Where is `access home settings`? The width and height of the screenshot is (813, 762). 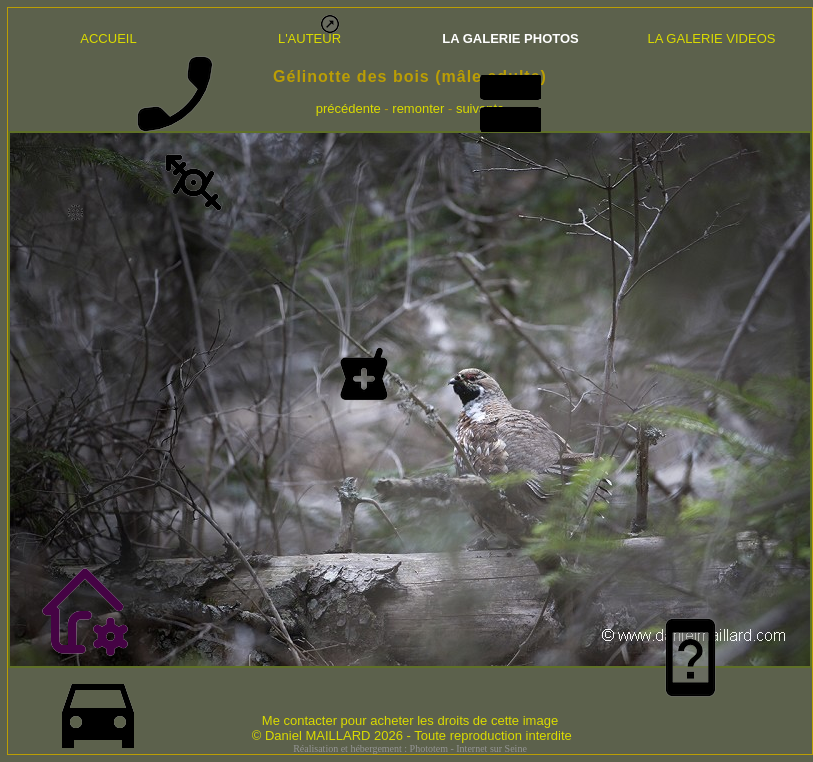 access home settings is located at coordinates (85, 611).